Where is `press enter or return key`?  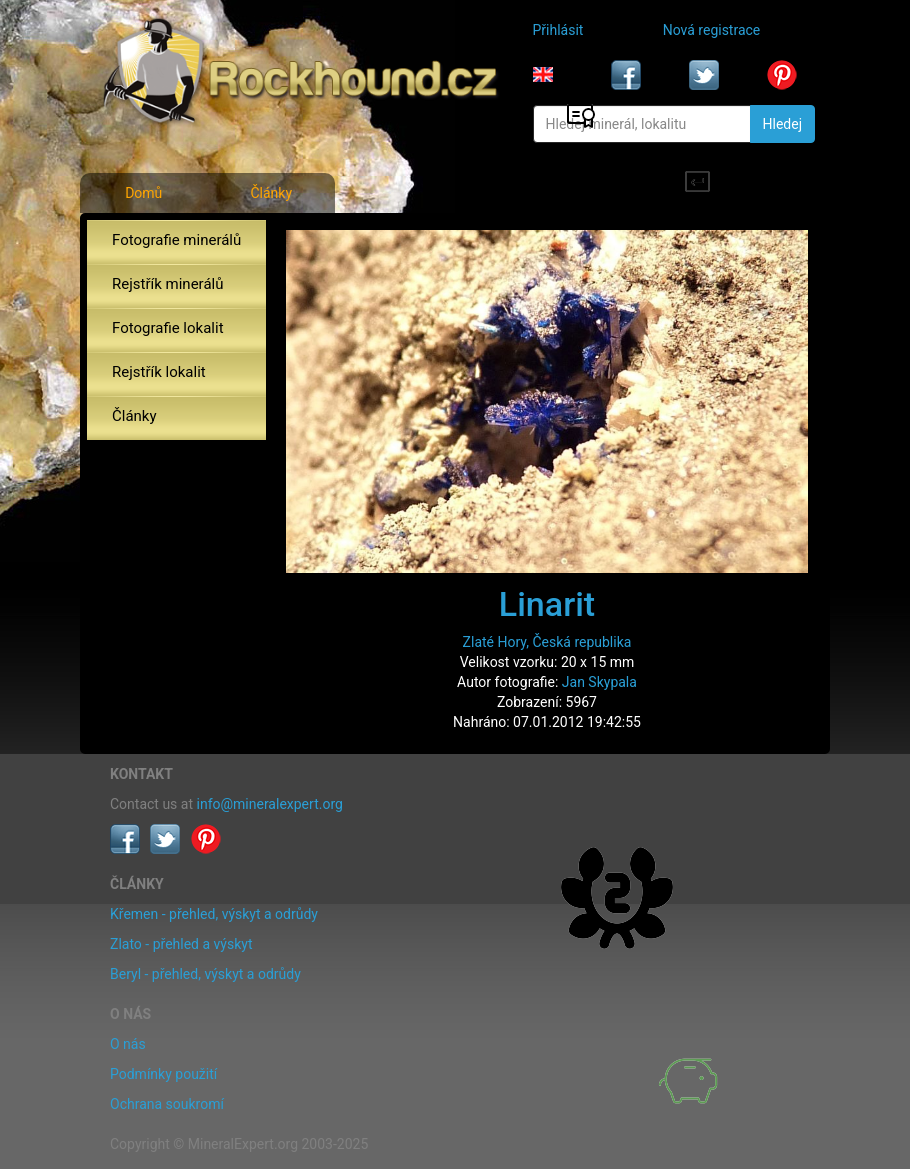
press enter or return key is located at coordinates (697, 181).